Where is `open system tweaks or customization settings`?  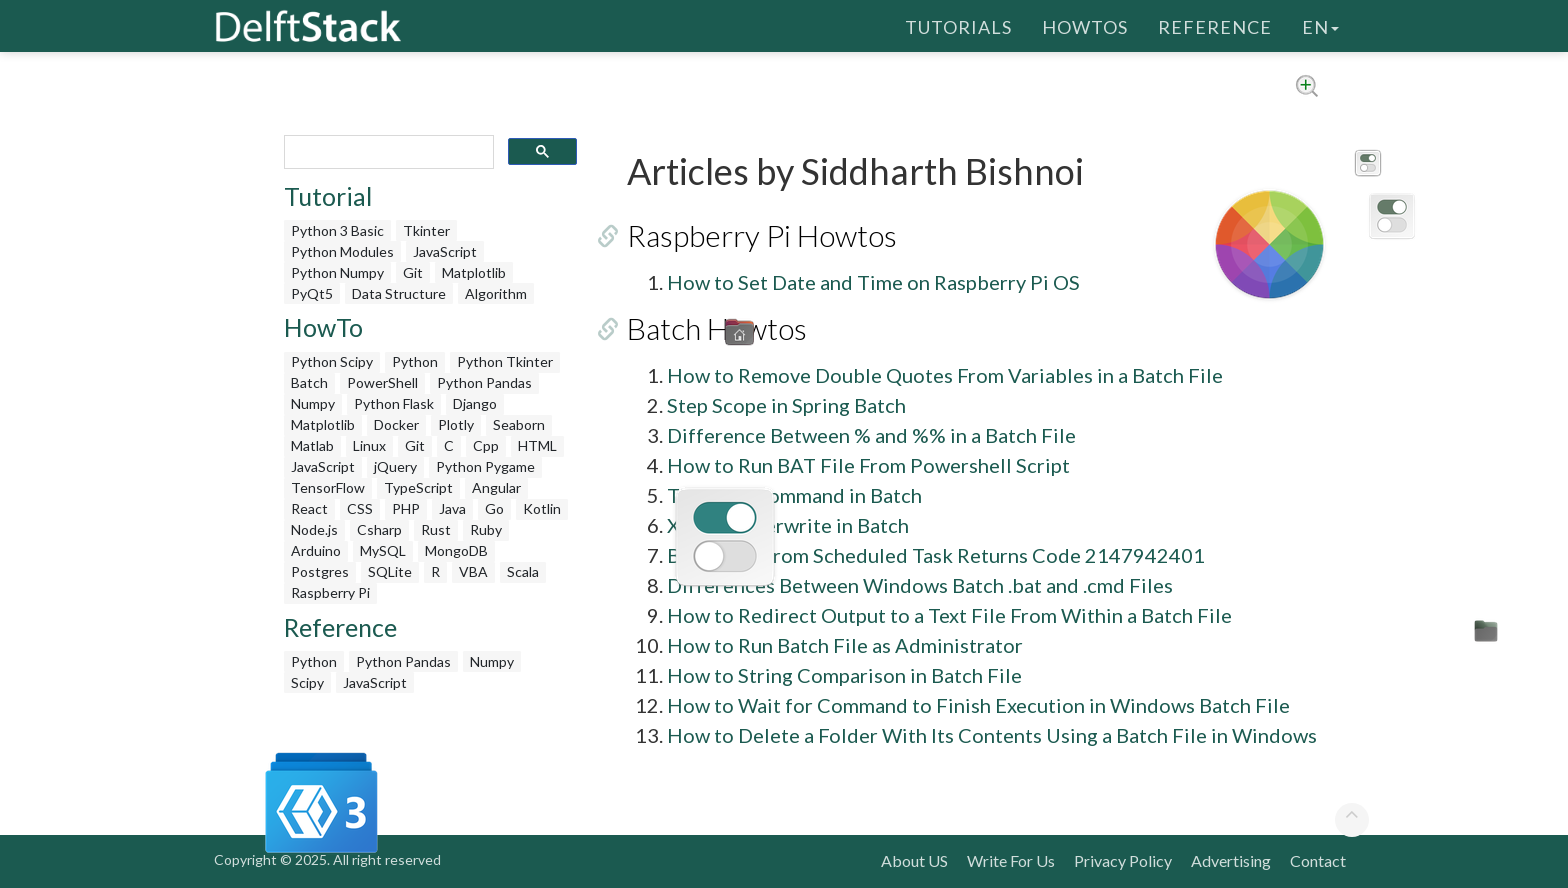 open system tweaks or customization settings is located at coordinates (1392, 216).